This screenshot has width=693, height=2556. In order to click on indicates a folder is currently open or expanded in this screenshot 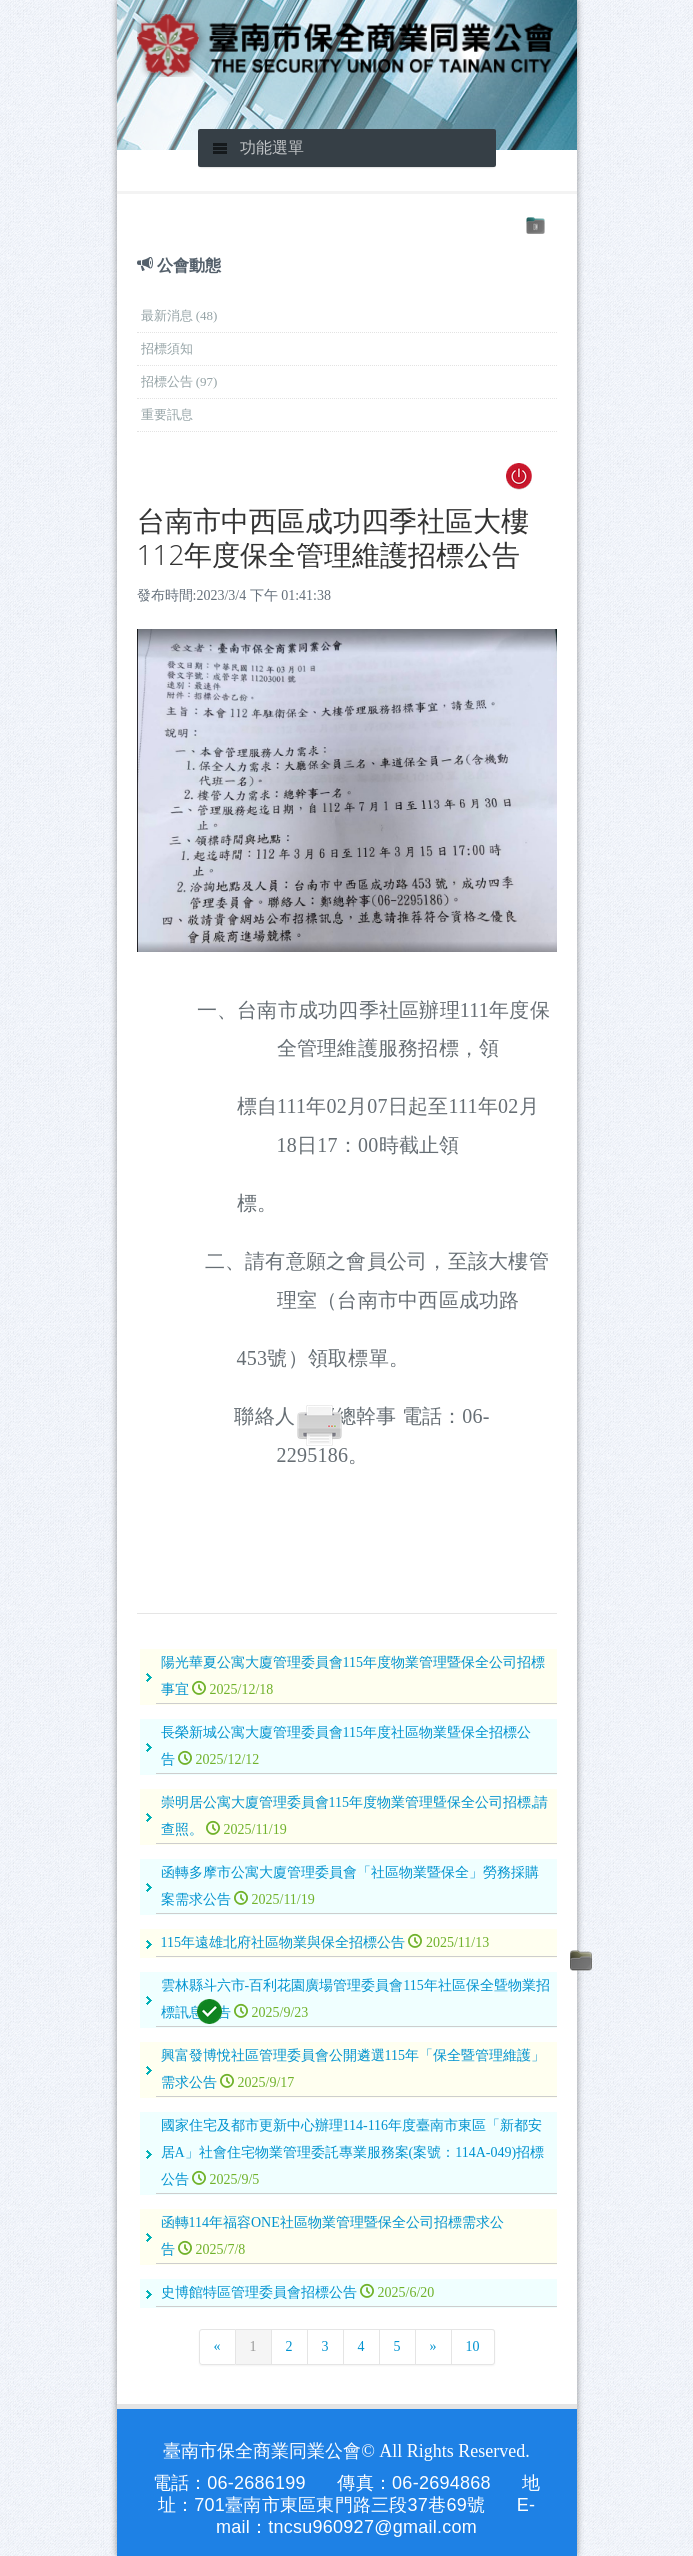, I will do `click(581, 1960)`.